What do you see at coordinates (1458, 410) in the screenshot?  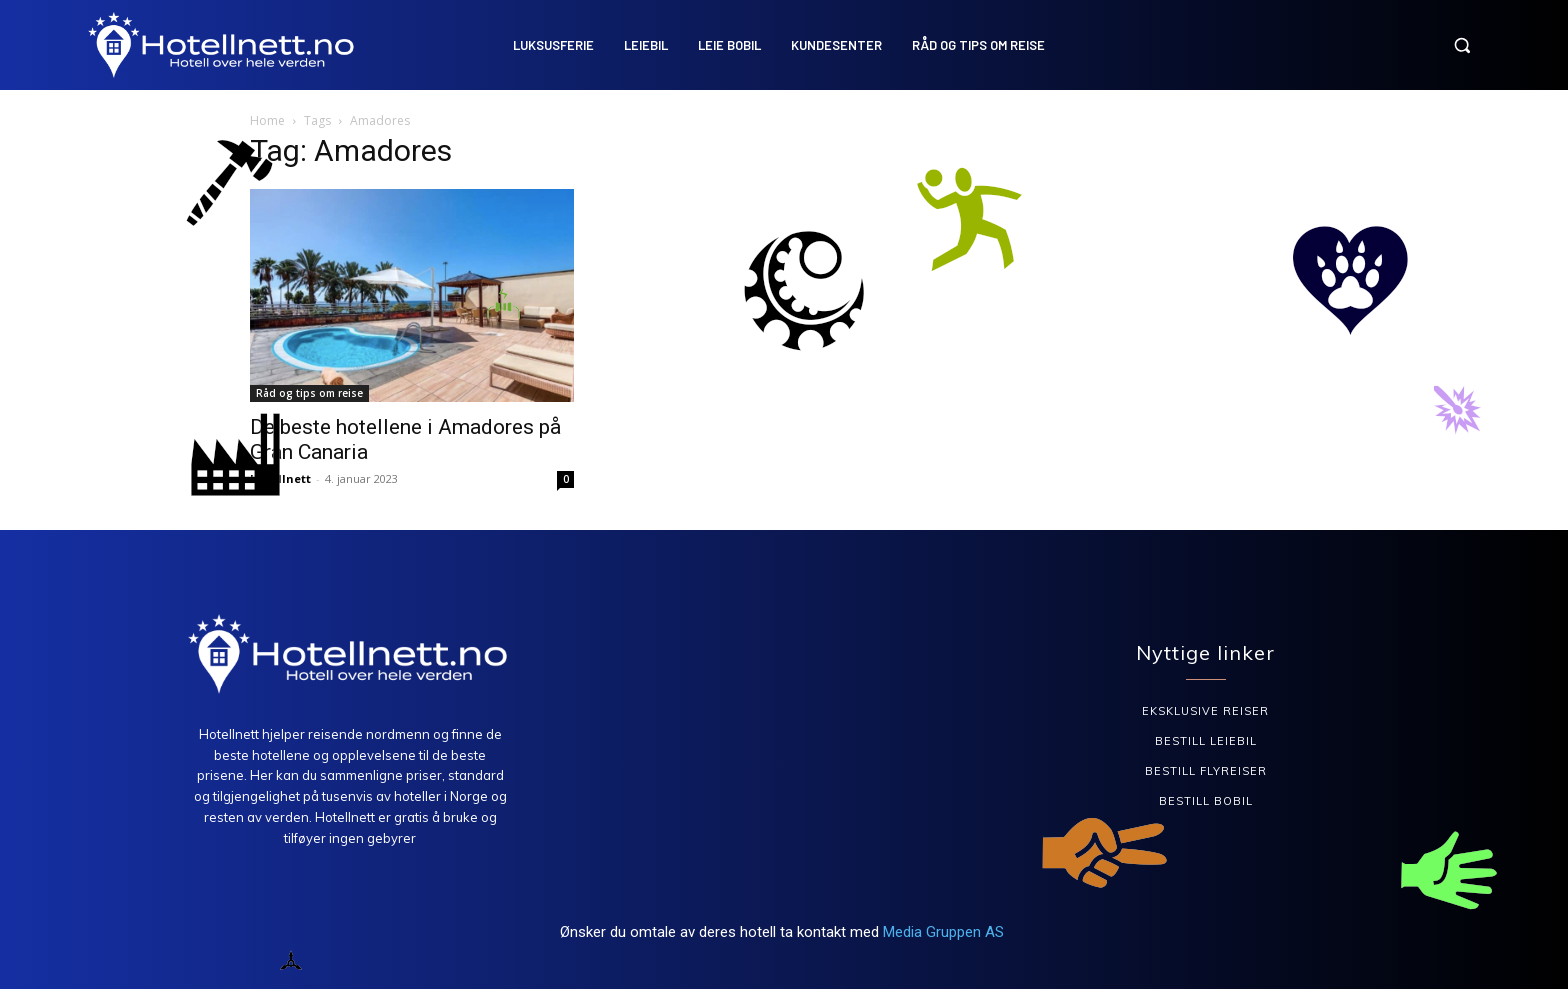 I see `indicates a match strike or ignition action` at bounding box center [1458, 410].